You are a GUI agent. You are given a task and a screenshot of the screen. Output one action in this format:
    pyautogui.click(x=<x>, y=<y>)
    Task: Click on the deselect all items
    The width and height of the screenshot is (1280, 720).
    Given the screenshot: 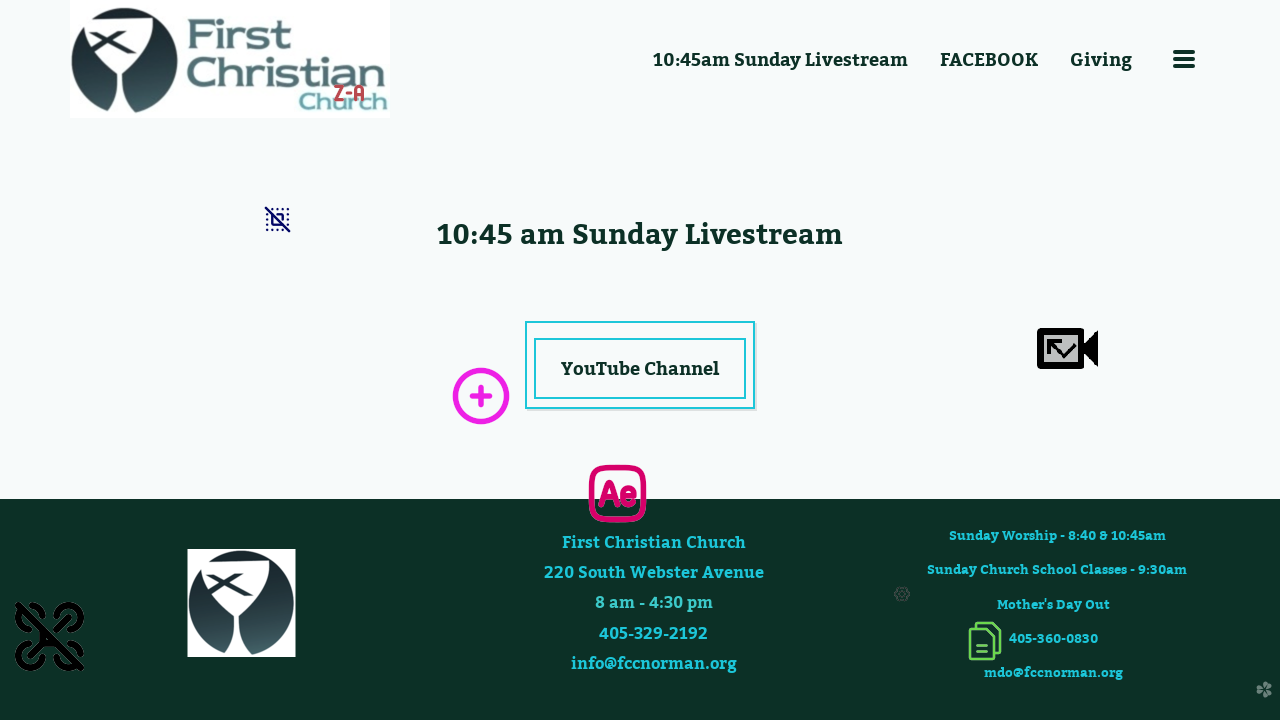 What is the action you would take?
    pyautogui.click(x=277, y=219)
    